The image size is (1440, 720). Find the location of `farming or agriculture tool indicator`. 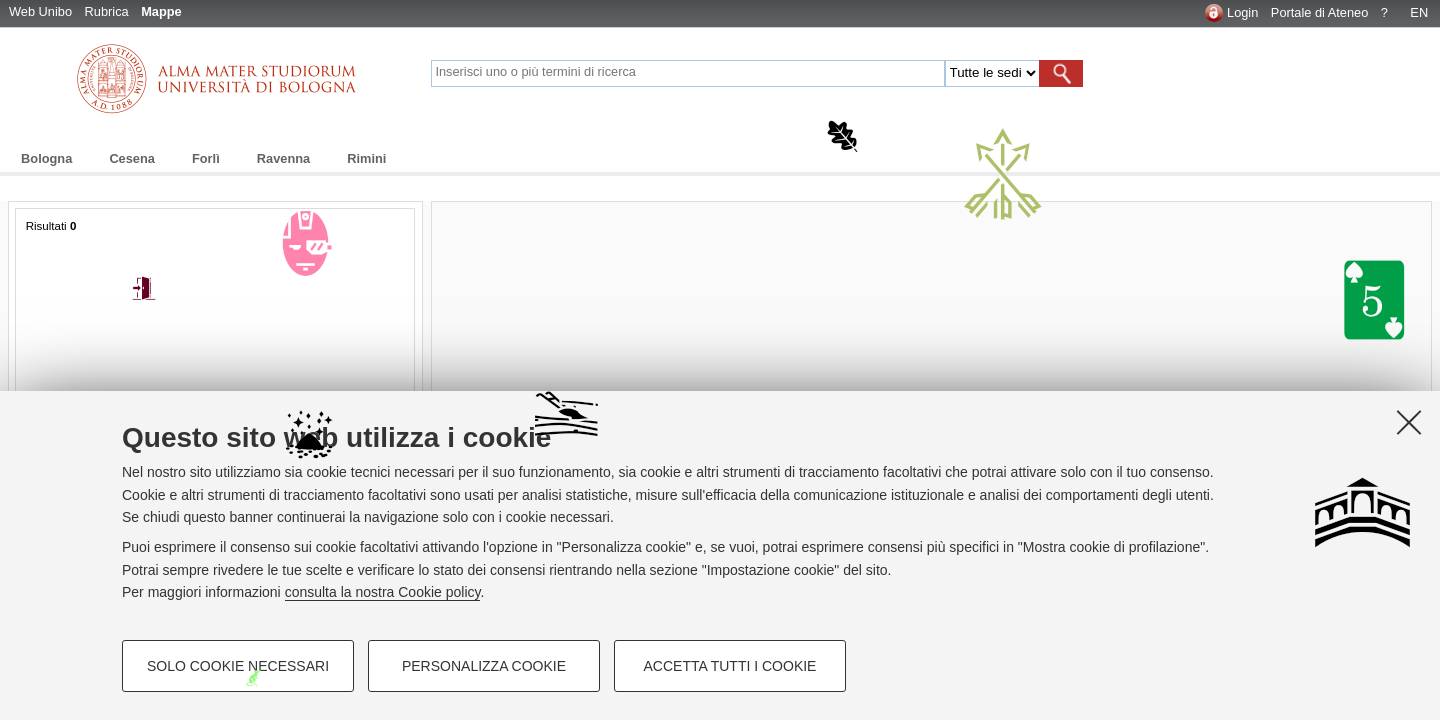

farming or agriculture tool indicator is located at coordinates (566, 404).